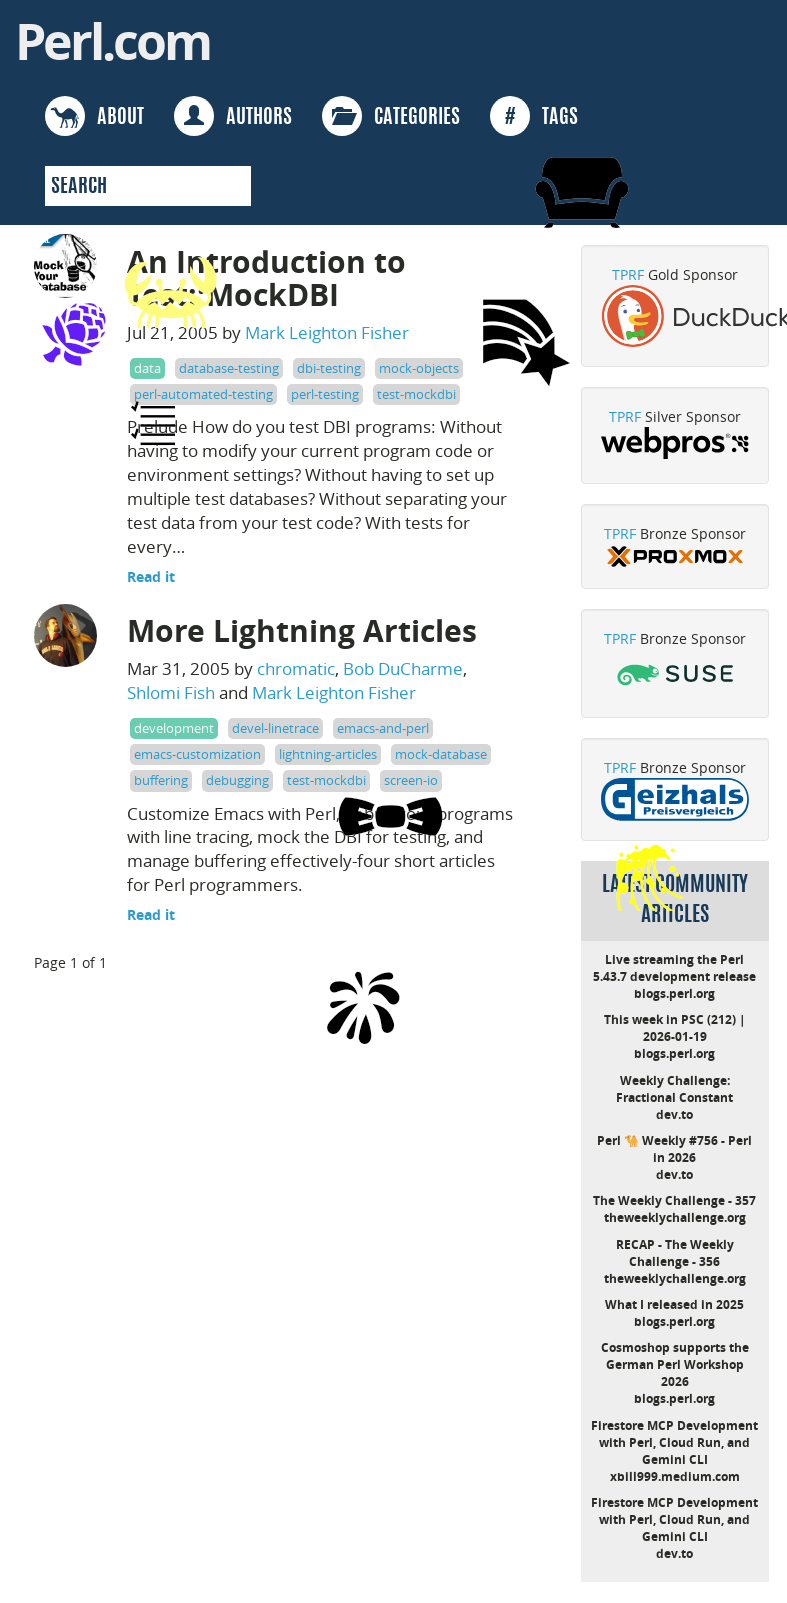 The width and height of the screenshot is (787, 1603). Describe the element at coordinates (649, 877) in the screenshot. I see `indicates water or ocean-themed content` at that location.